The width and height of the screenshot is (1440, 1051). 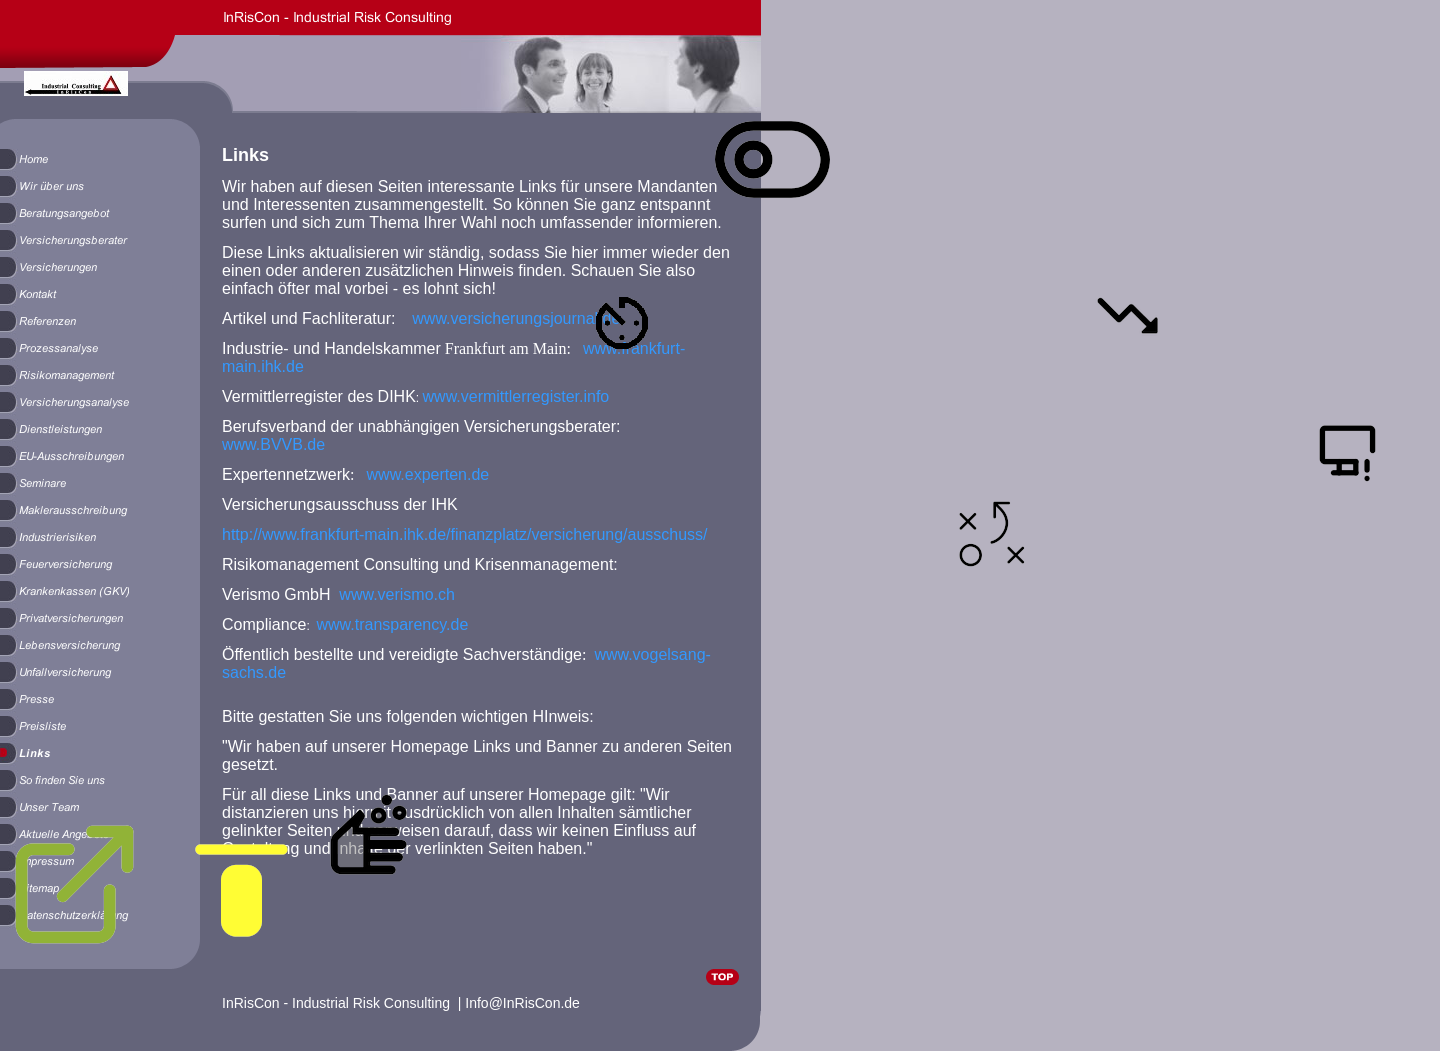 What do you see at coordinates (241, 890) in the screenshot?
I see `align selected element to top` at bounding box center [241, 890].